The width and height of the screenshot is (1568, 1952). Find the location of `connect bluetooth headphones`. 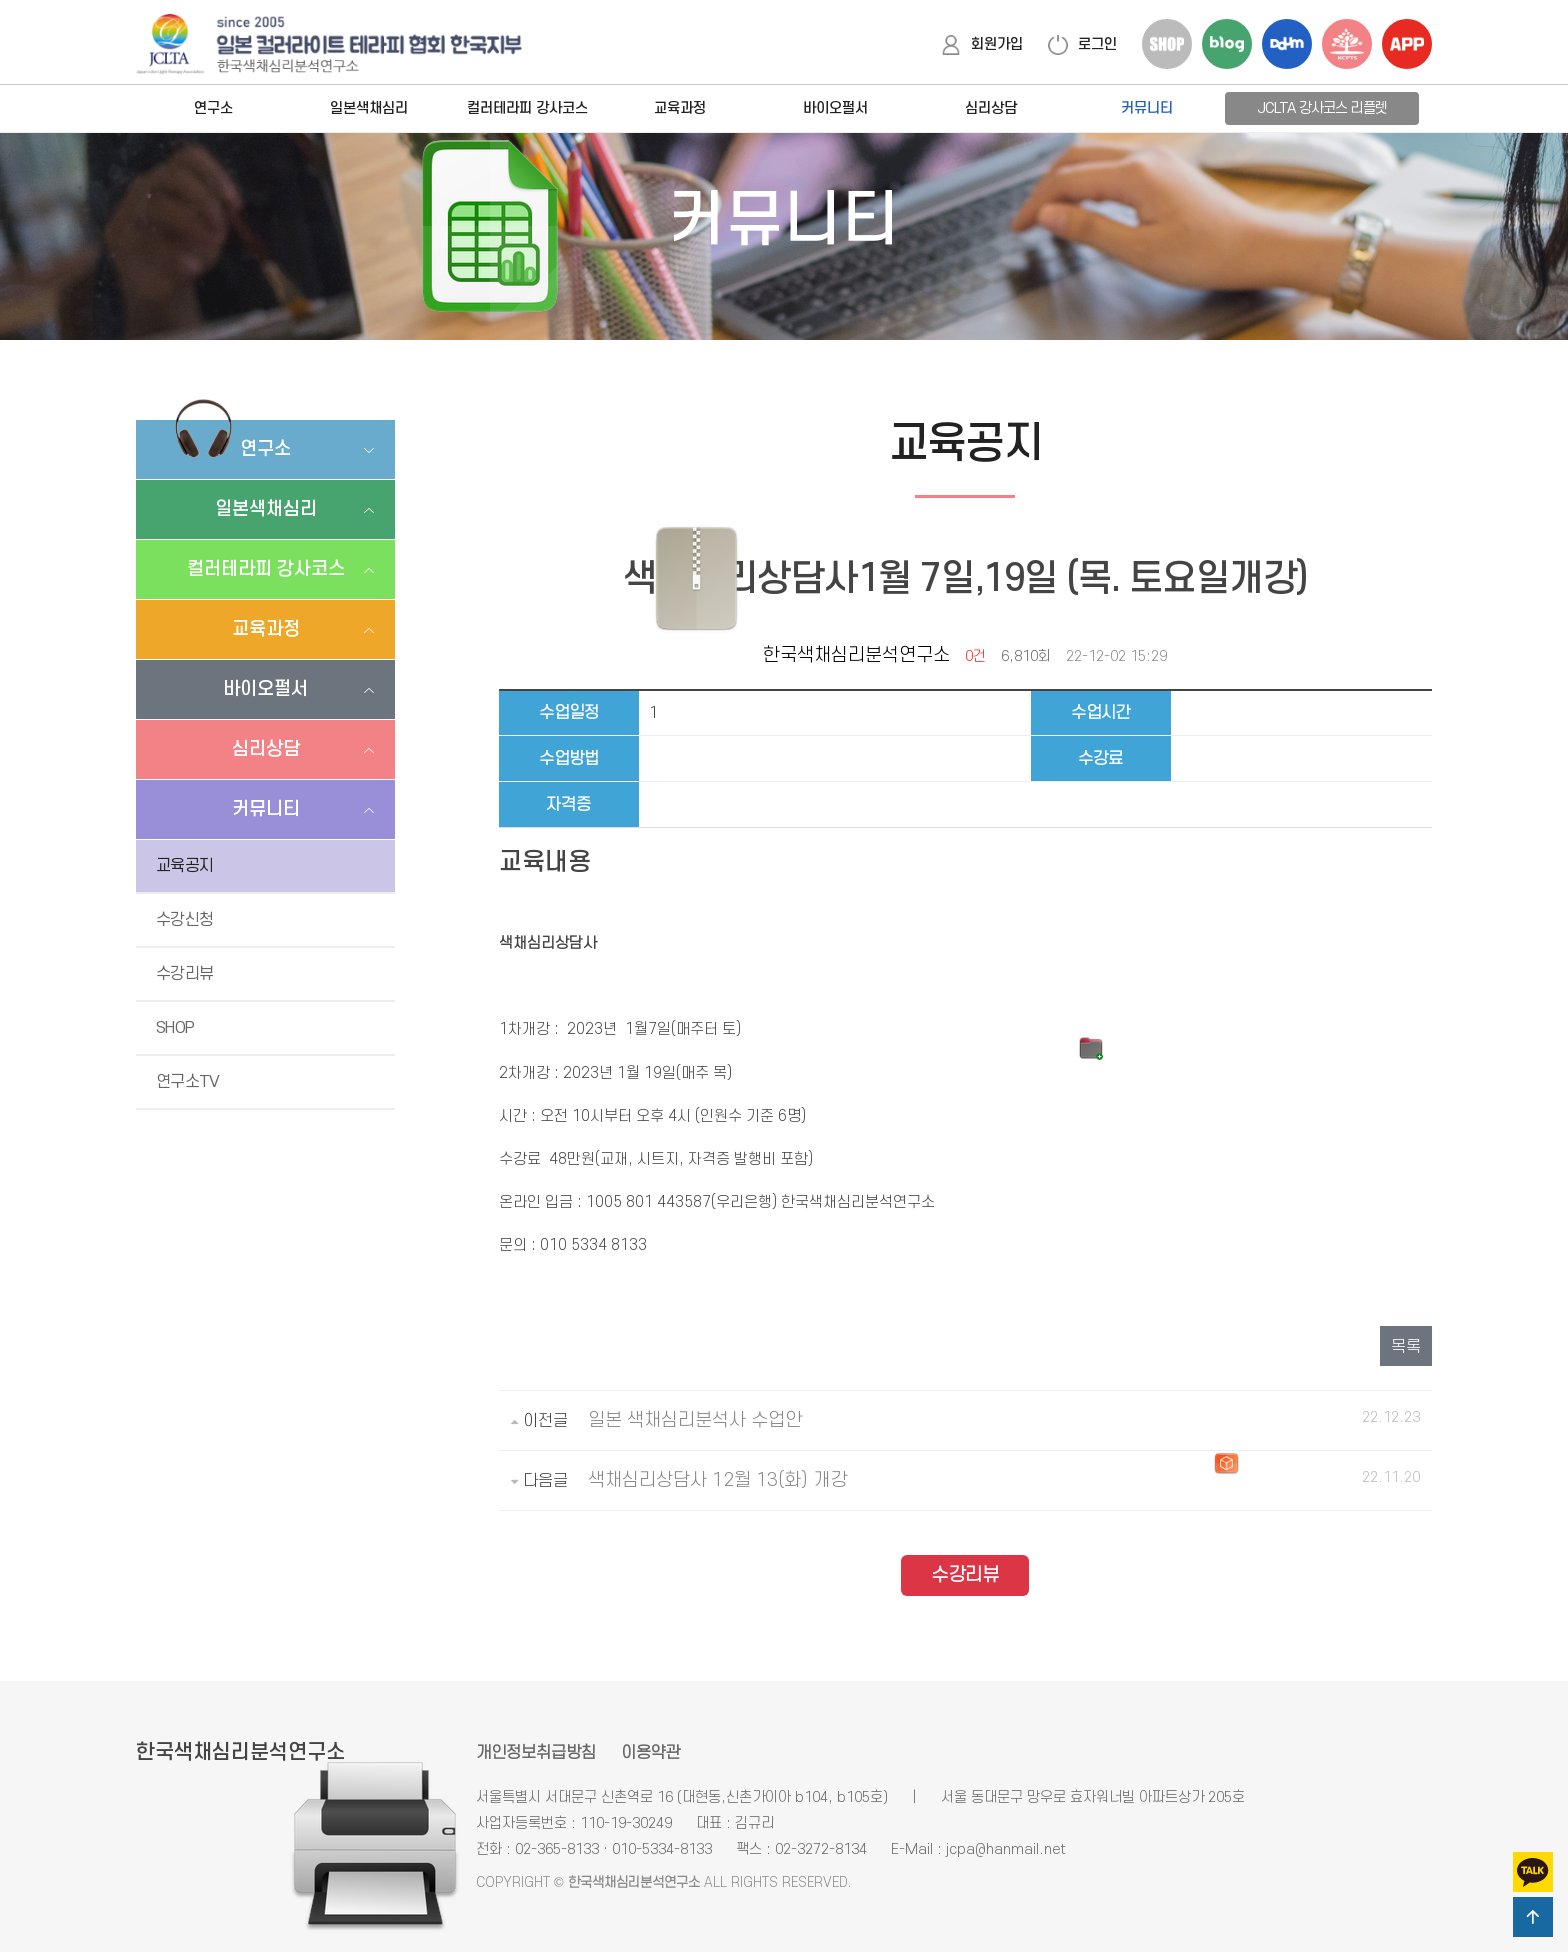

connect bluetooth headphones is located at coordinates (203, 429).